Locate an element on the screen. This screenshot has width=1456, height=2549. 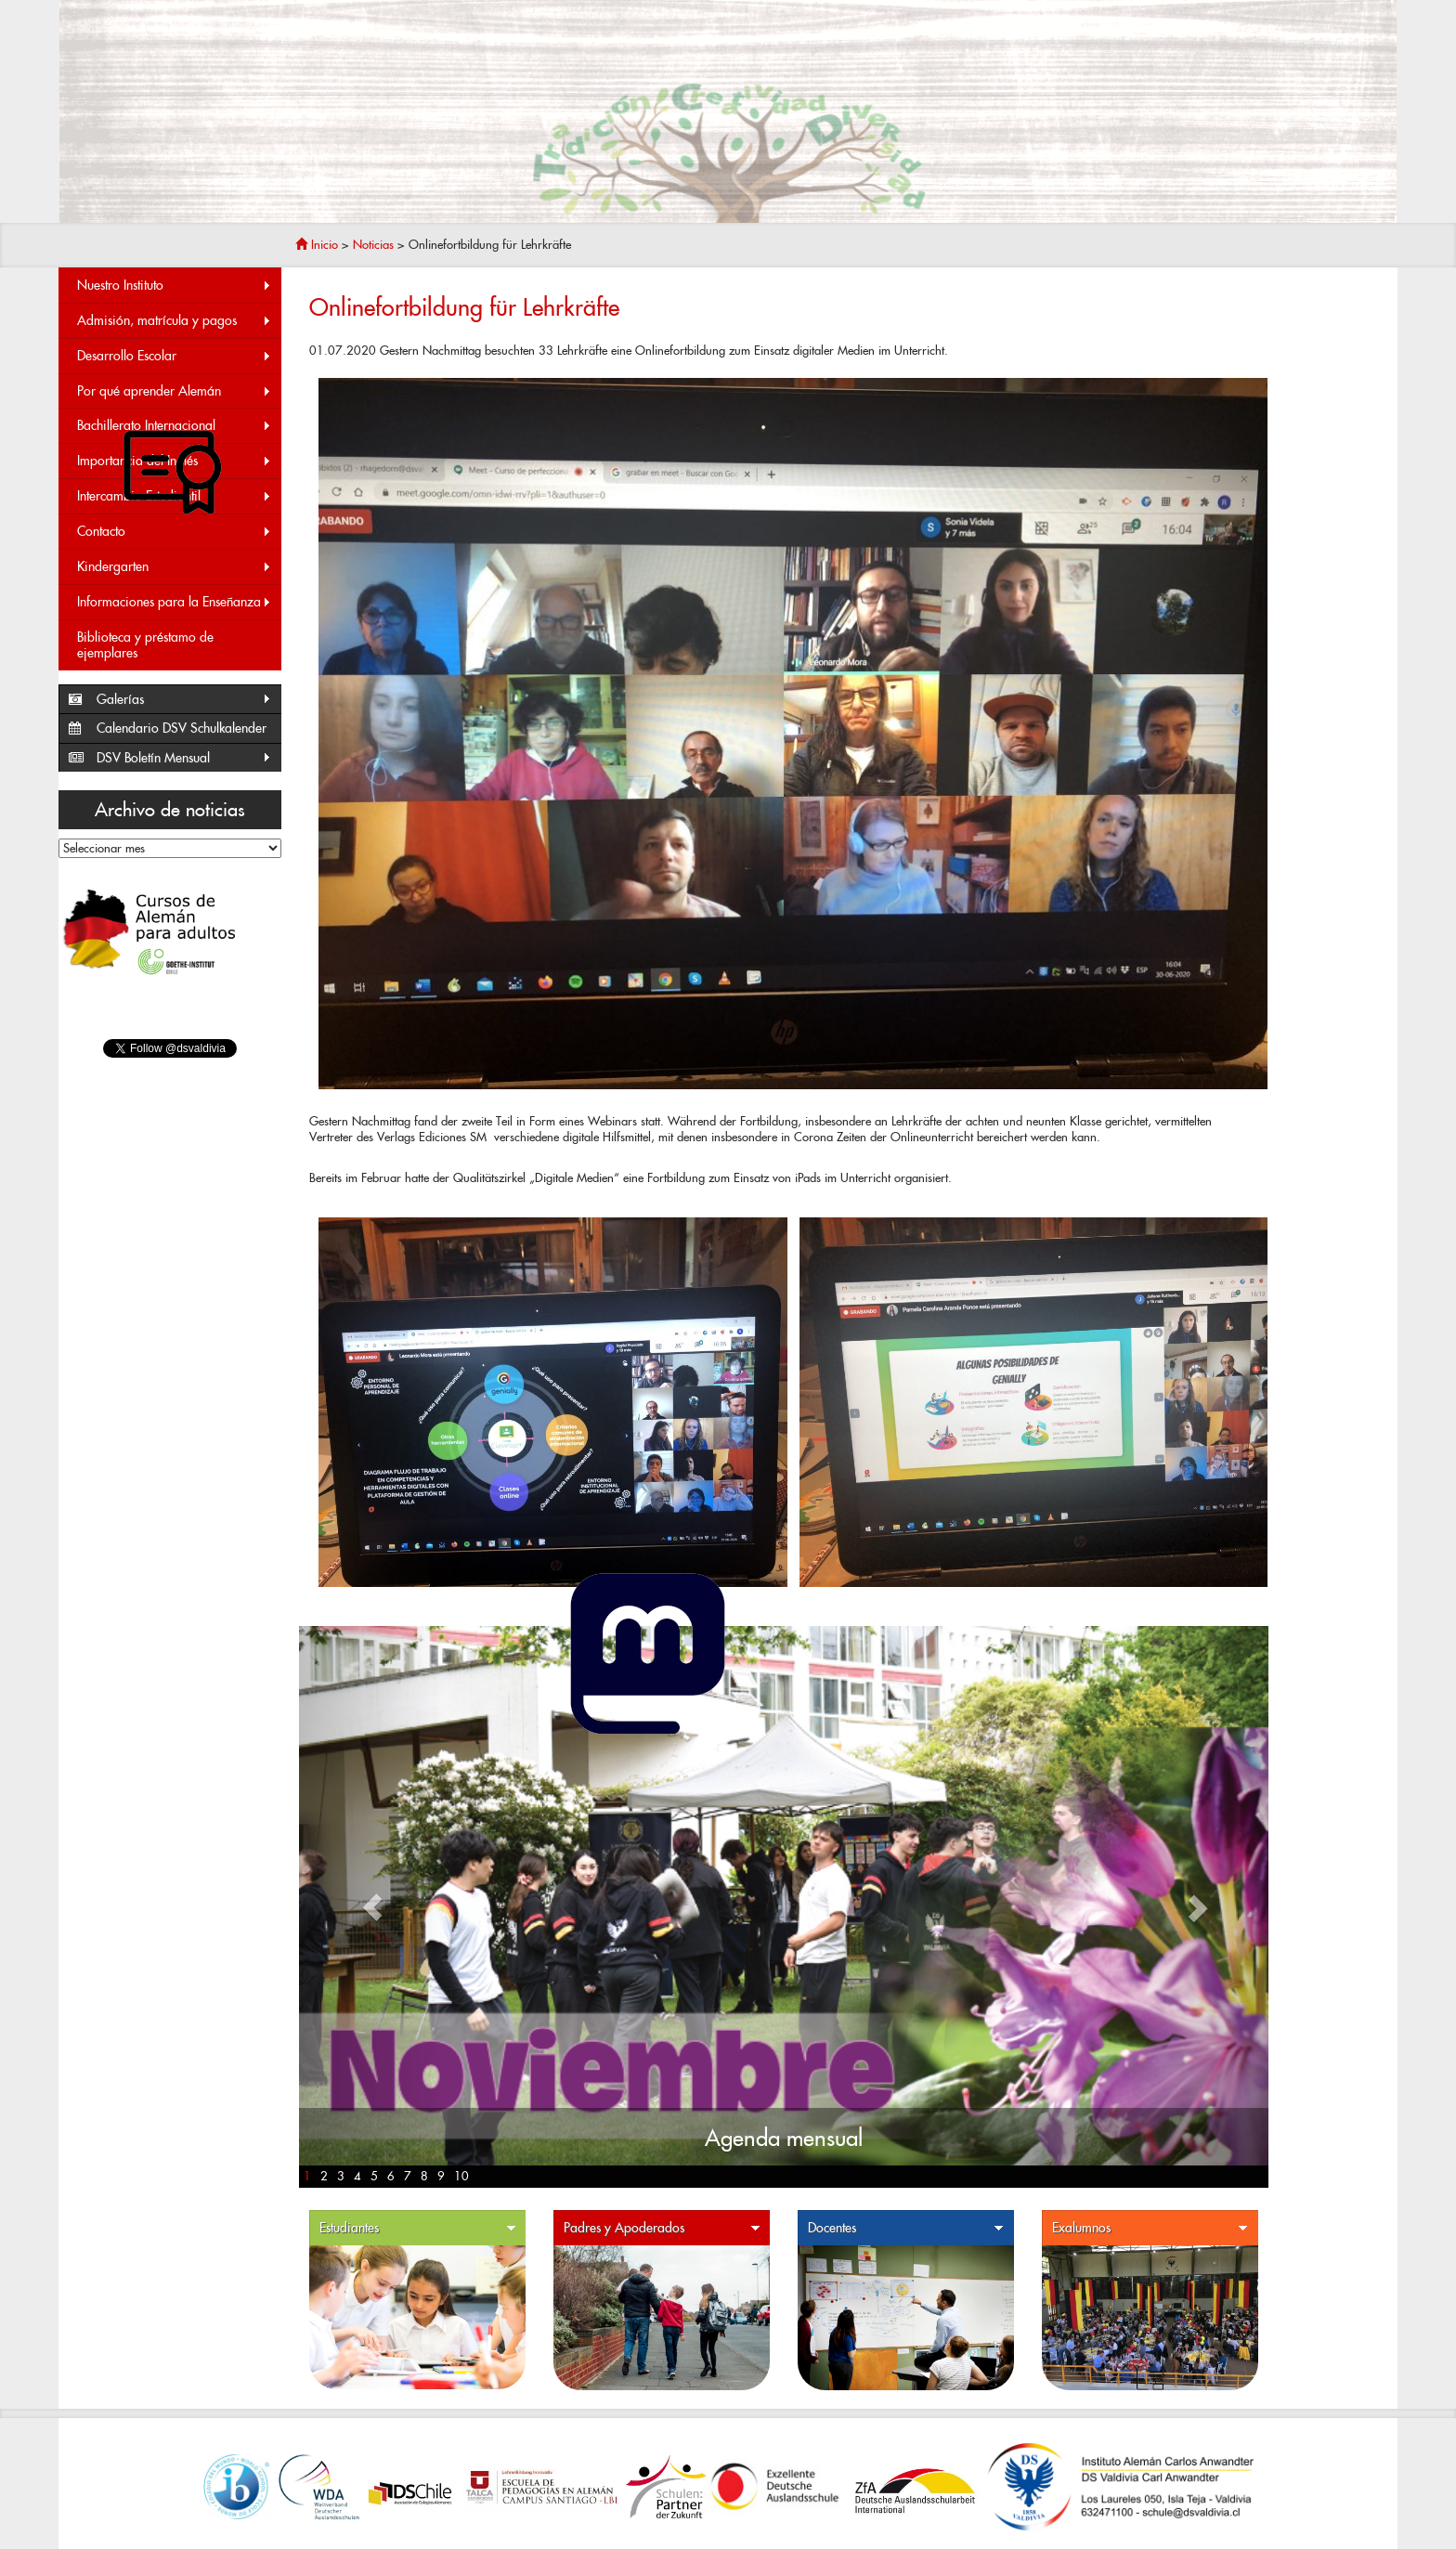
view certification or credentials is located at coordinates (169, 469).